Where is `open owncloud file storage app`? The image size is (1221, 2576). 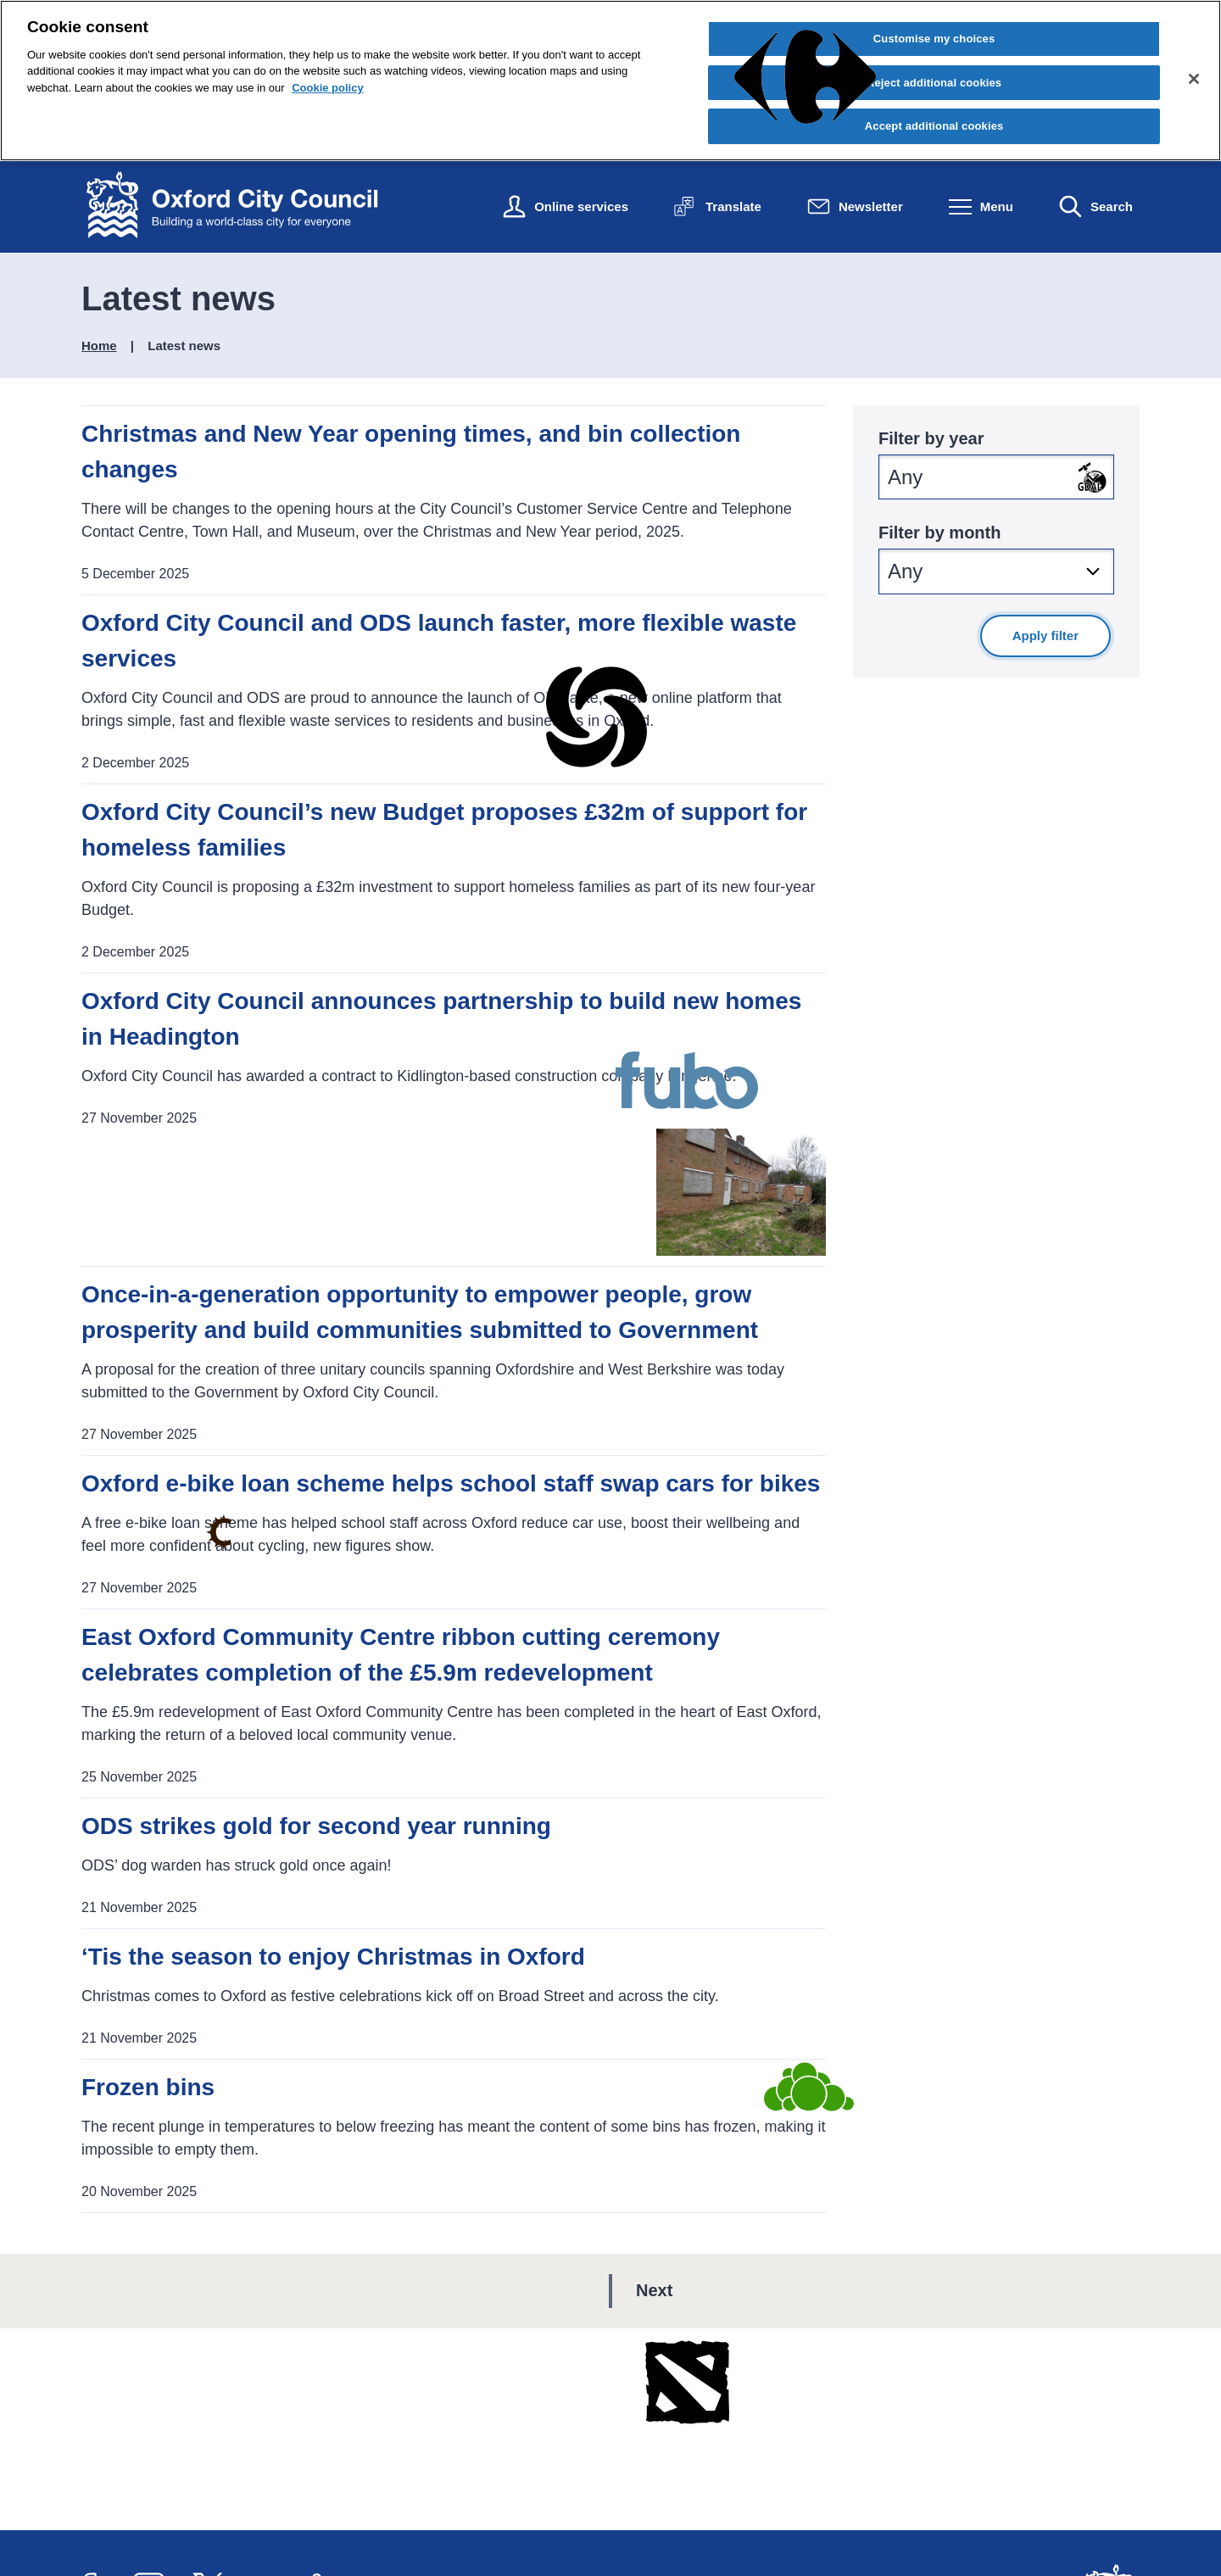
open owncloud file storage app is located at coordinates (809, 2087).